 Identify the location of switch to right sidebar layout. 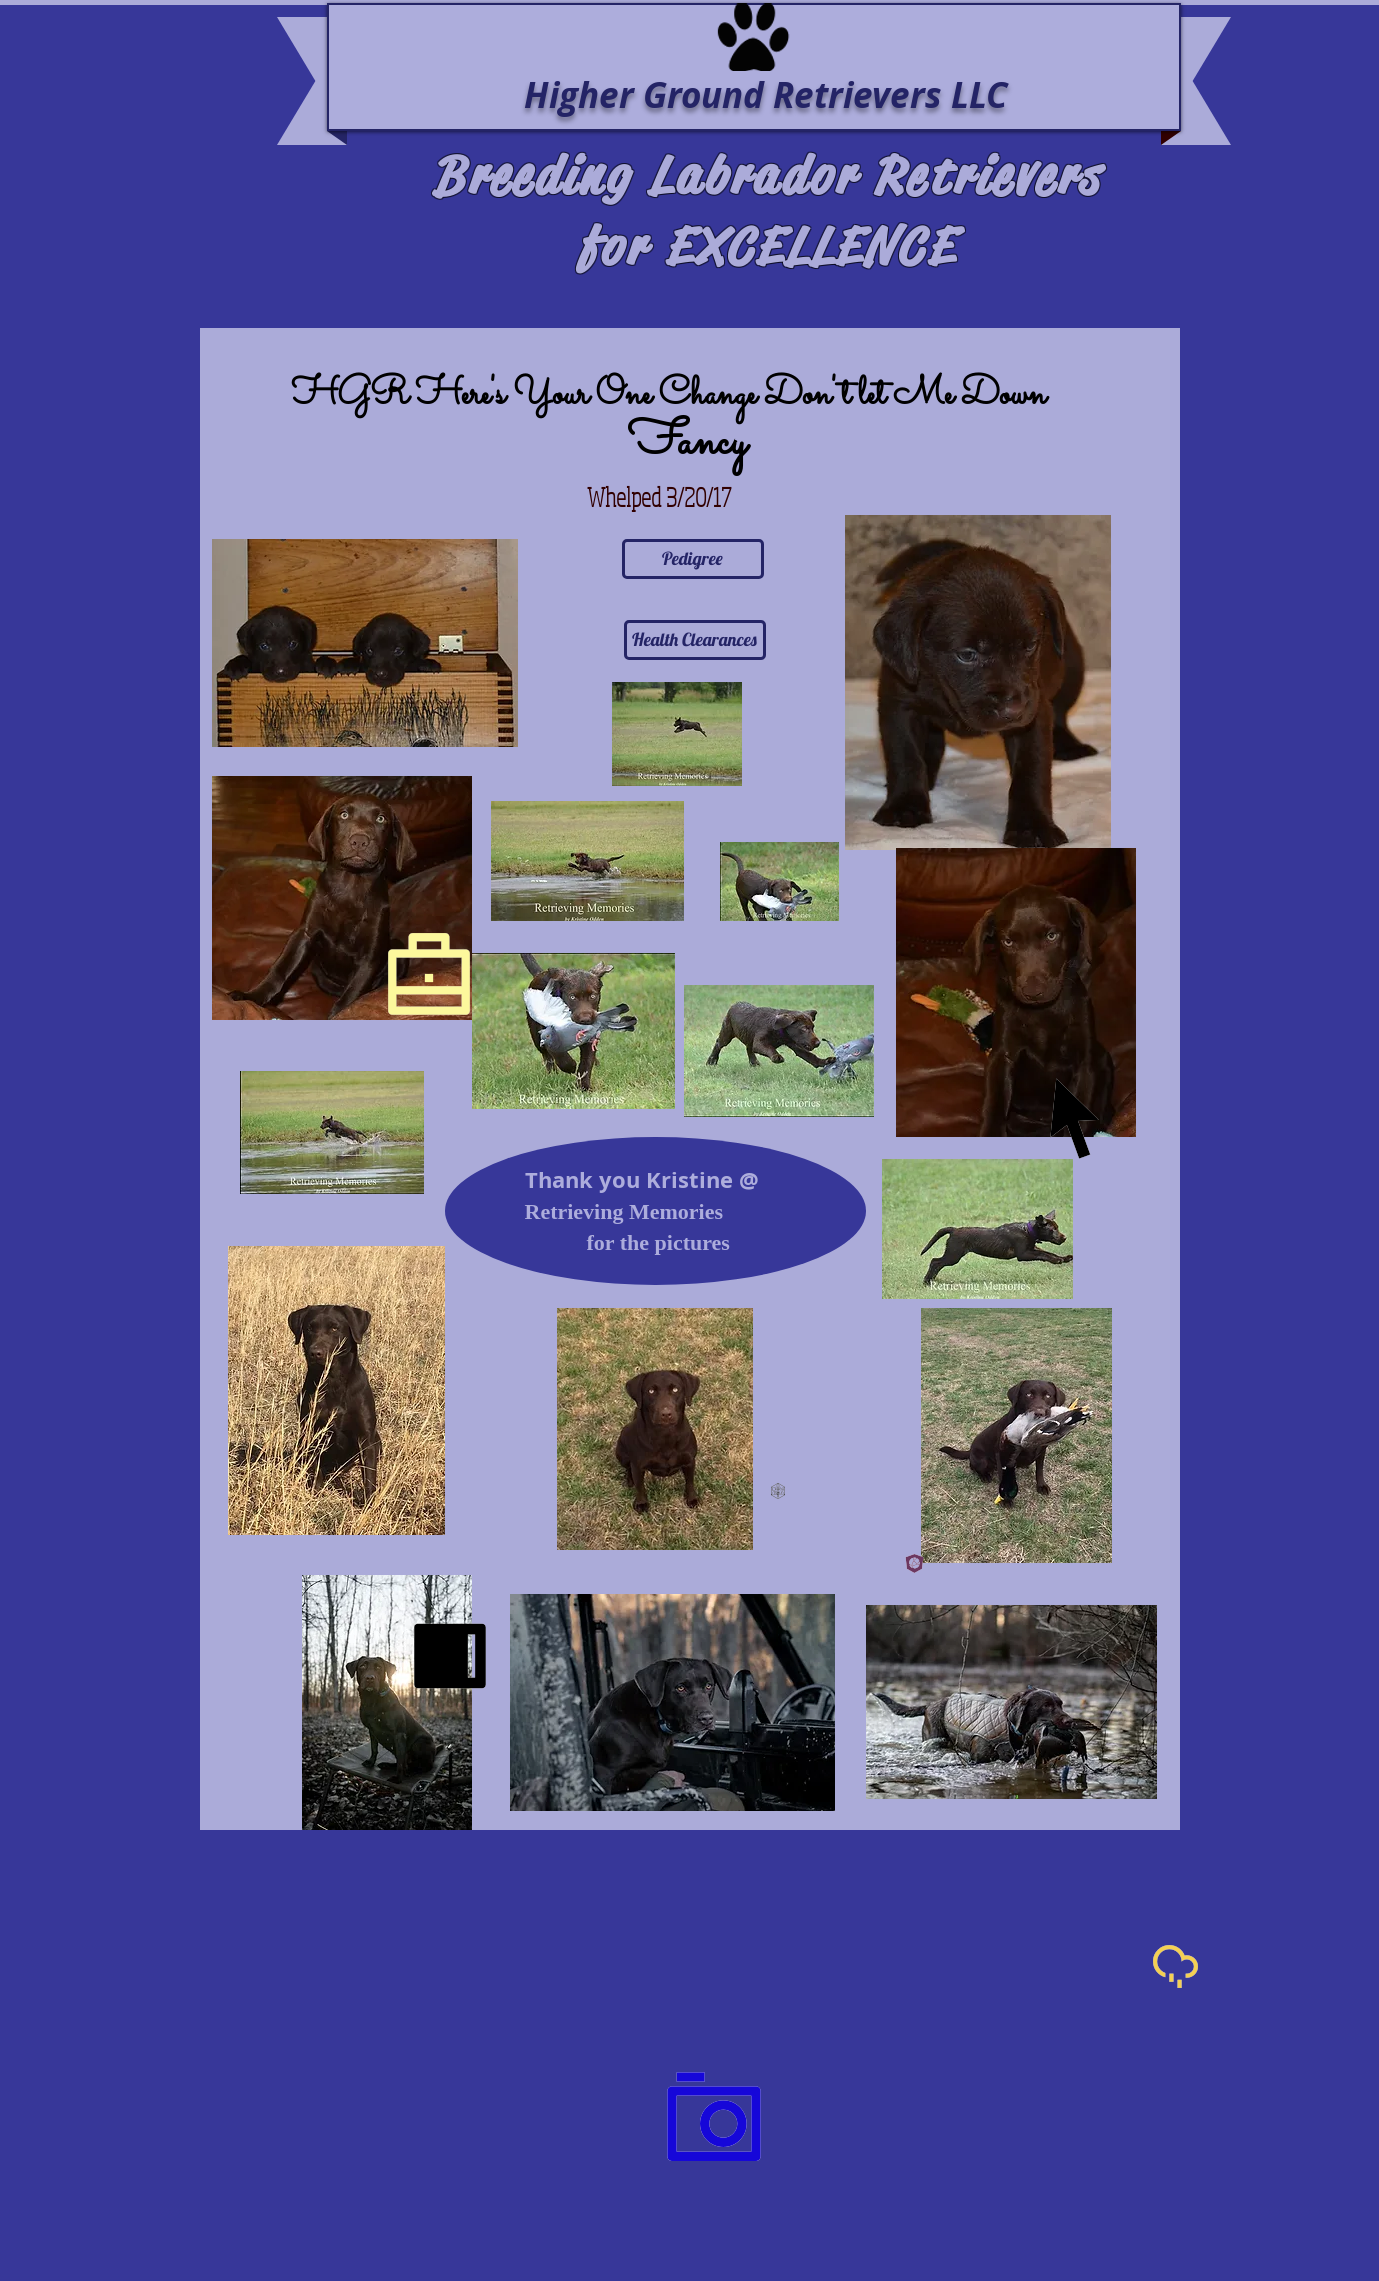
(450, 1656).